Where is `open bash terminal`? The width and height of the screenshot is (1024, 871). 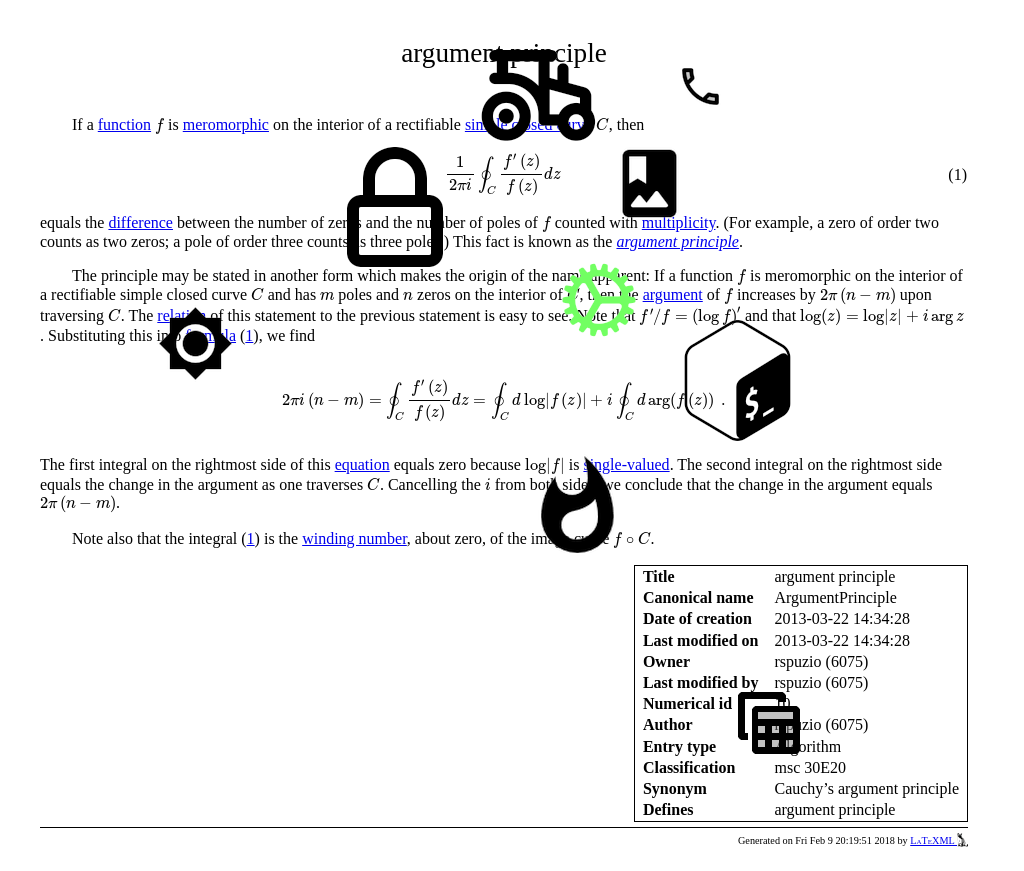
open bash terminal is located at coordinates (737, 380).